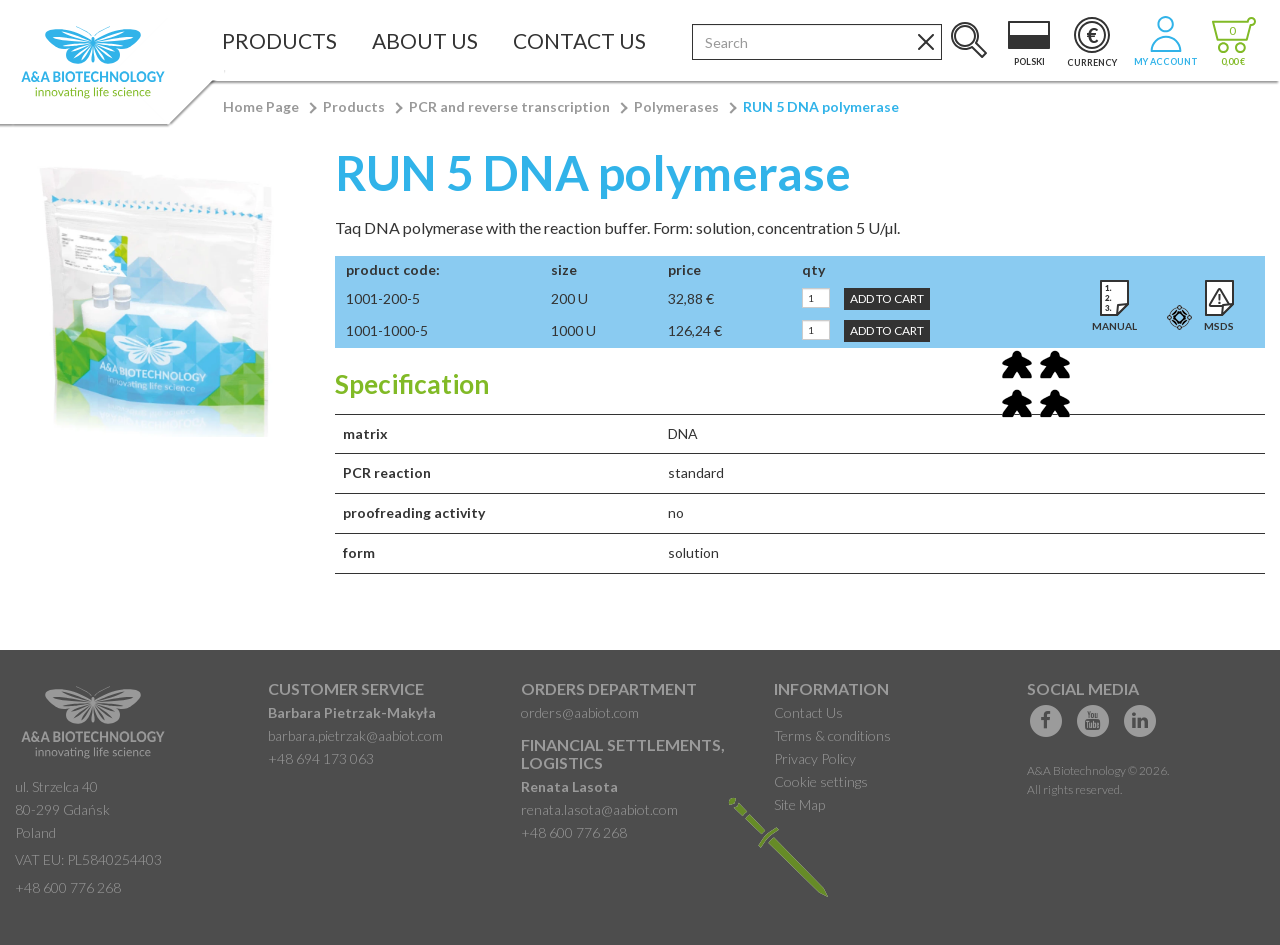  I want to click on equip a two-handed sword weapon, so click(778, 847).